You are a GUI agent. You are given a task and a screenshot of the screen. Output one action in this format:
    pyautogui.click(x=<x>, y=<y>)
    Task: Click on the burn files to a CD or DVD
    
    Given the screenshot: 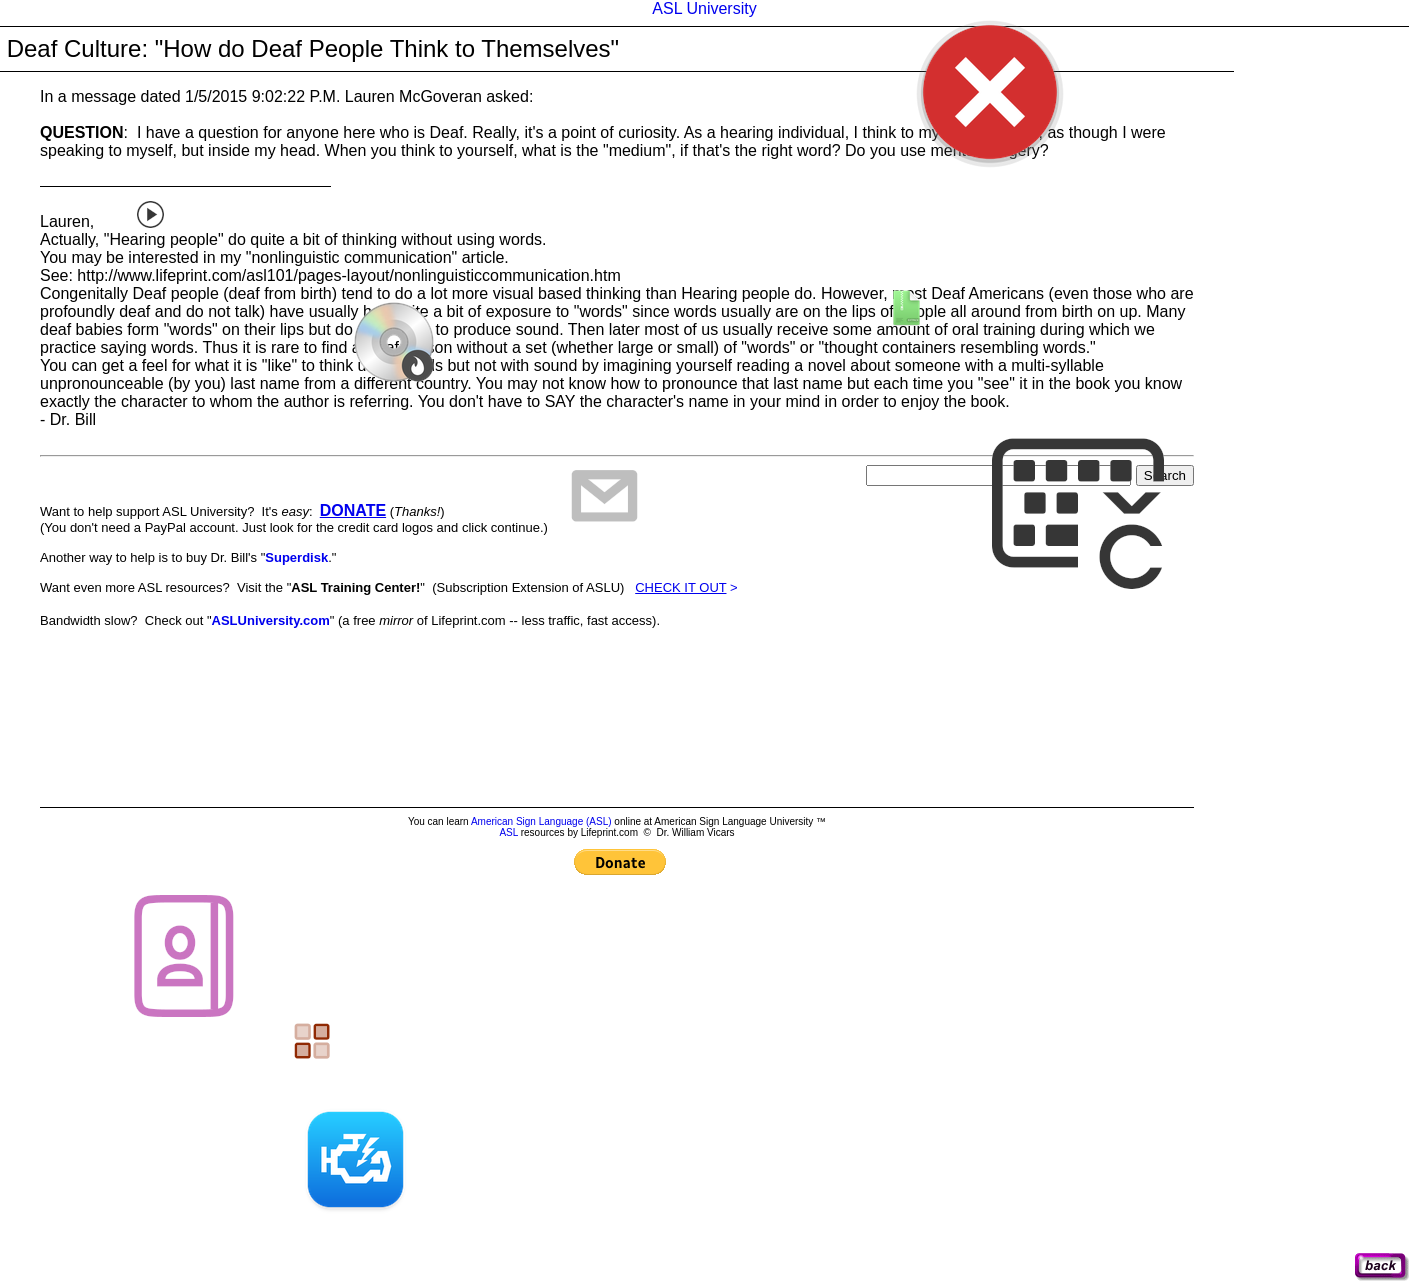 What is the action you would take?
    pyautogui.click(x=394, y=342)
    